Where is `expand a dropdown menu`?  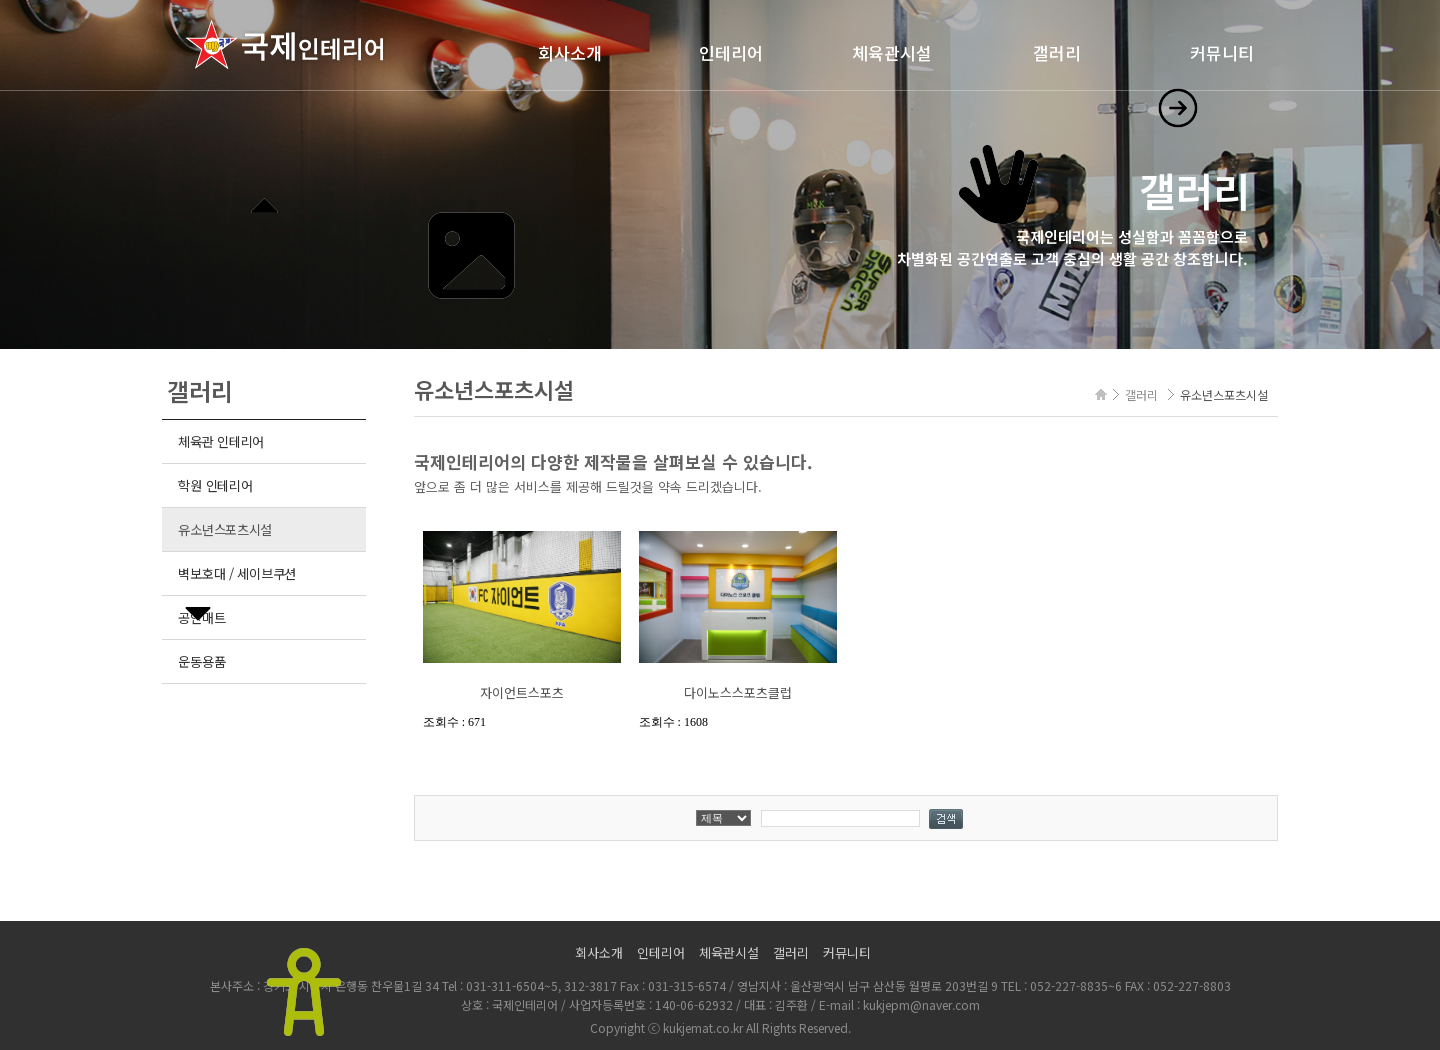 expand a dropdown menu is located at coordinates (198, 614).